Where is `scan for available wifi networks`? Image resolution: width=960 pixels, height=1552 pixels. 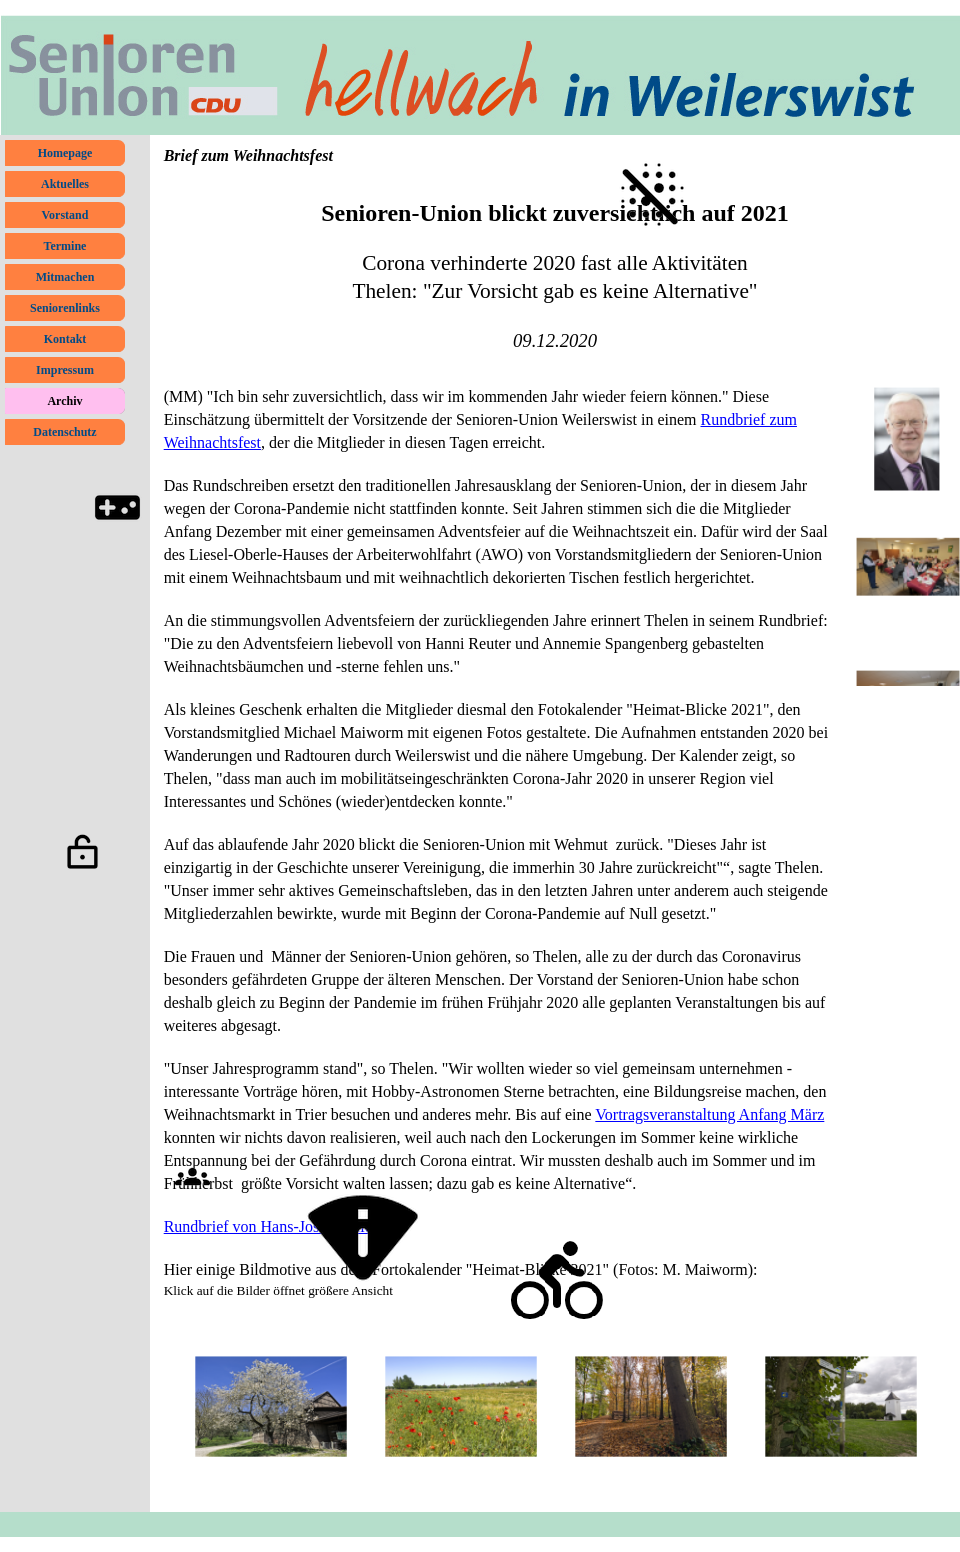
scan for available wifi networks is located at coordinates (363, 1238).